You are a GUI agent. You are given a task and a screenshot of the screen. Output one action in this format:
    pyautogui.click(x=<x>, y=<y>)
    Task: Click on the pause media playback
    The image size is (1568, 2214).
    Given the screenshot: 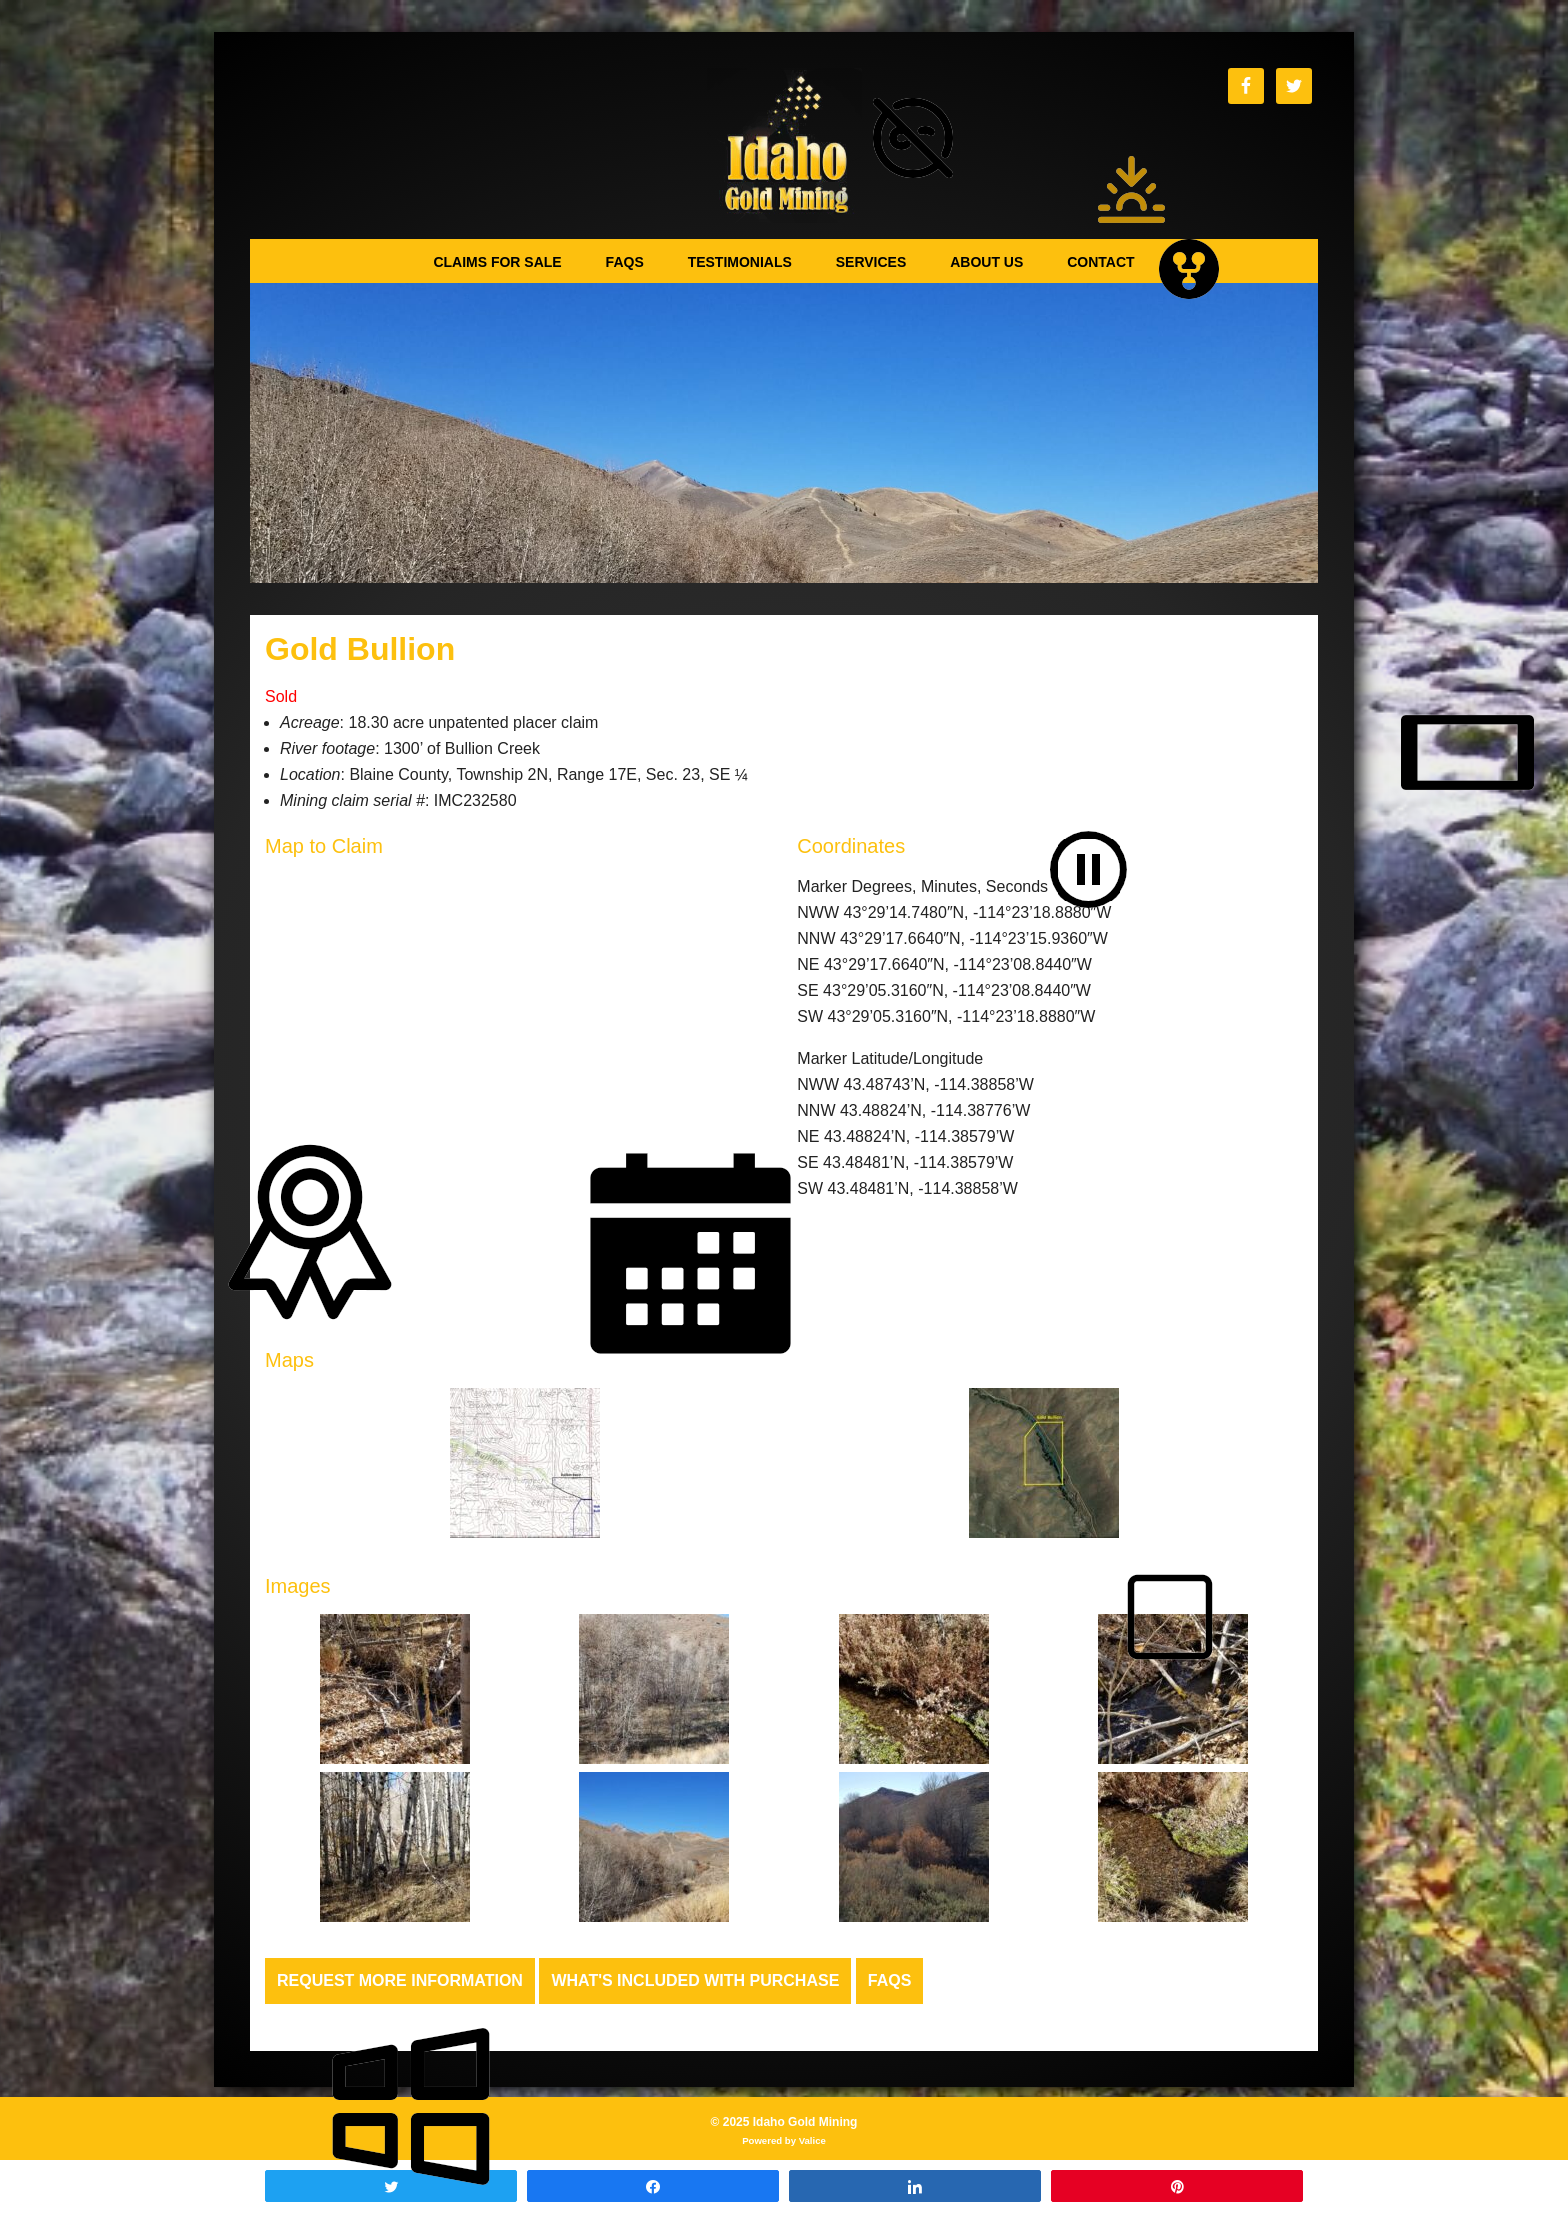 What is the action you would take?
    pyautogui.click(x=1088, y=869)
    